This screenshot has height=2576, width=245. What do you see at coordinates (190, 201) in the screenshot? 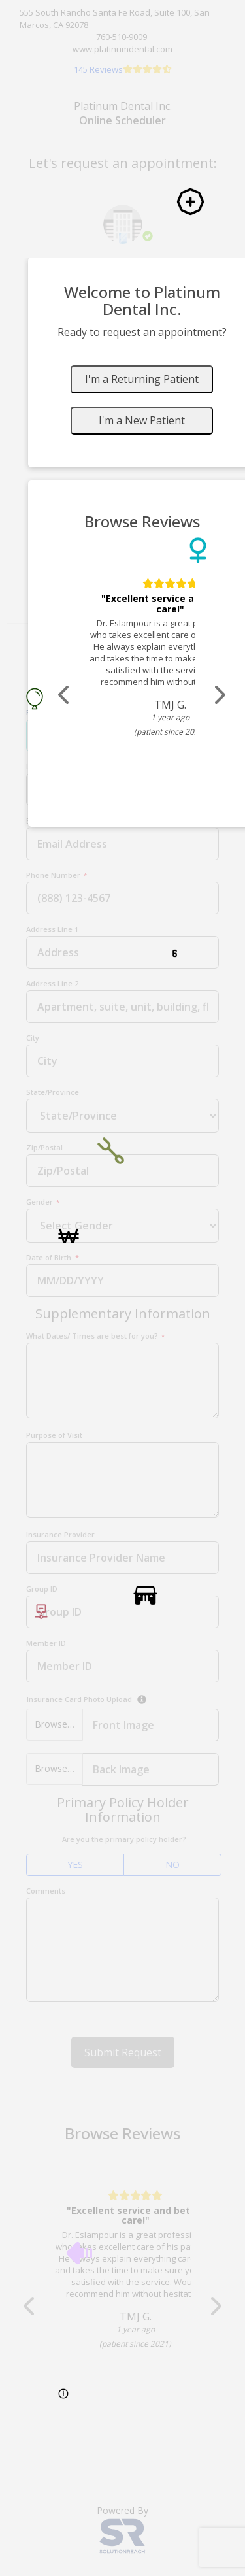
I see `add a new item or element` at bounding box center [190, 201].